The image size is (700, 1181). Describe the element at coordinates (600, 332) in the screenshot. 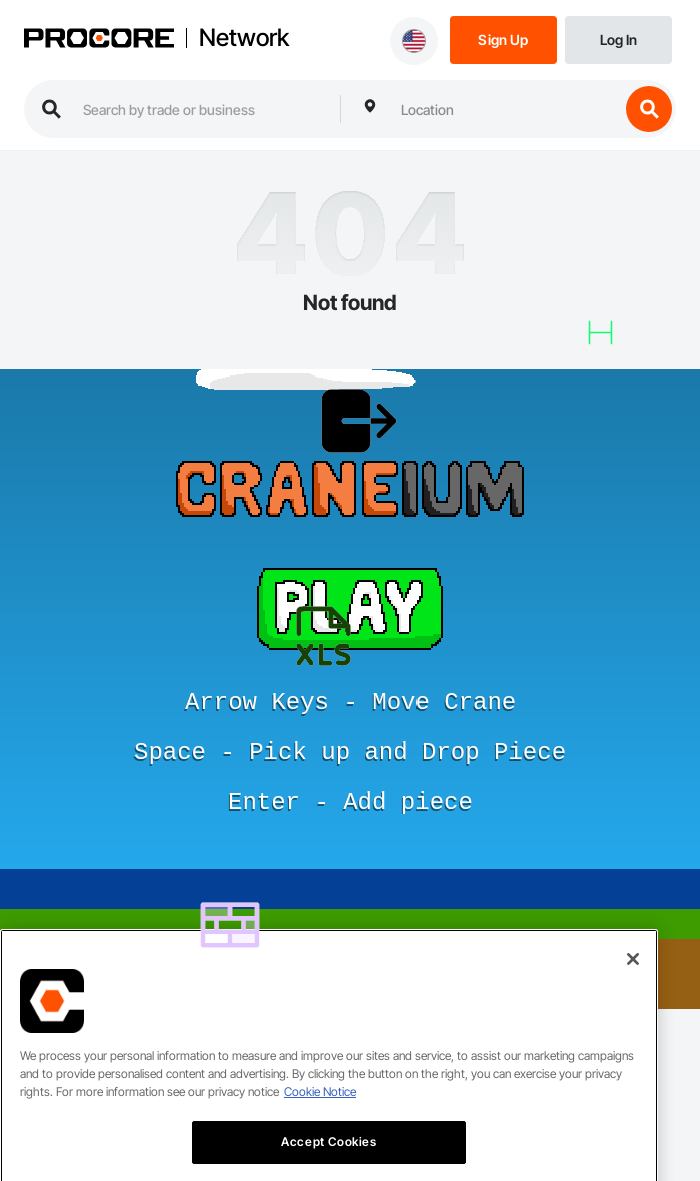

I see `format text as a heading` at that location.